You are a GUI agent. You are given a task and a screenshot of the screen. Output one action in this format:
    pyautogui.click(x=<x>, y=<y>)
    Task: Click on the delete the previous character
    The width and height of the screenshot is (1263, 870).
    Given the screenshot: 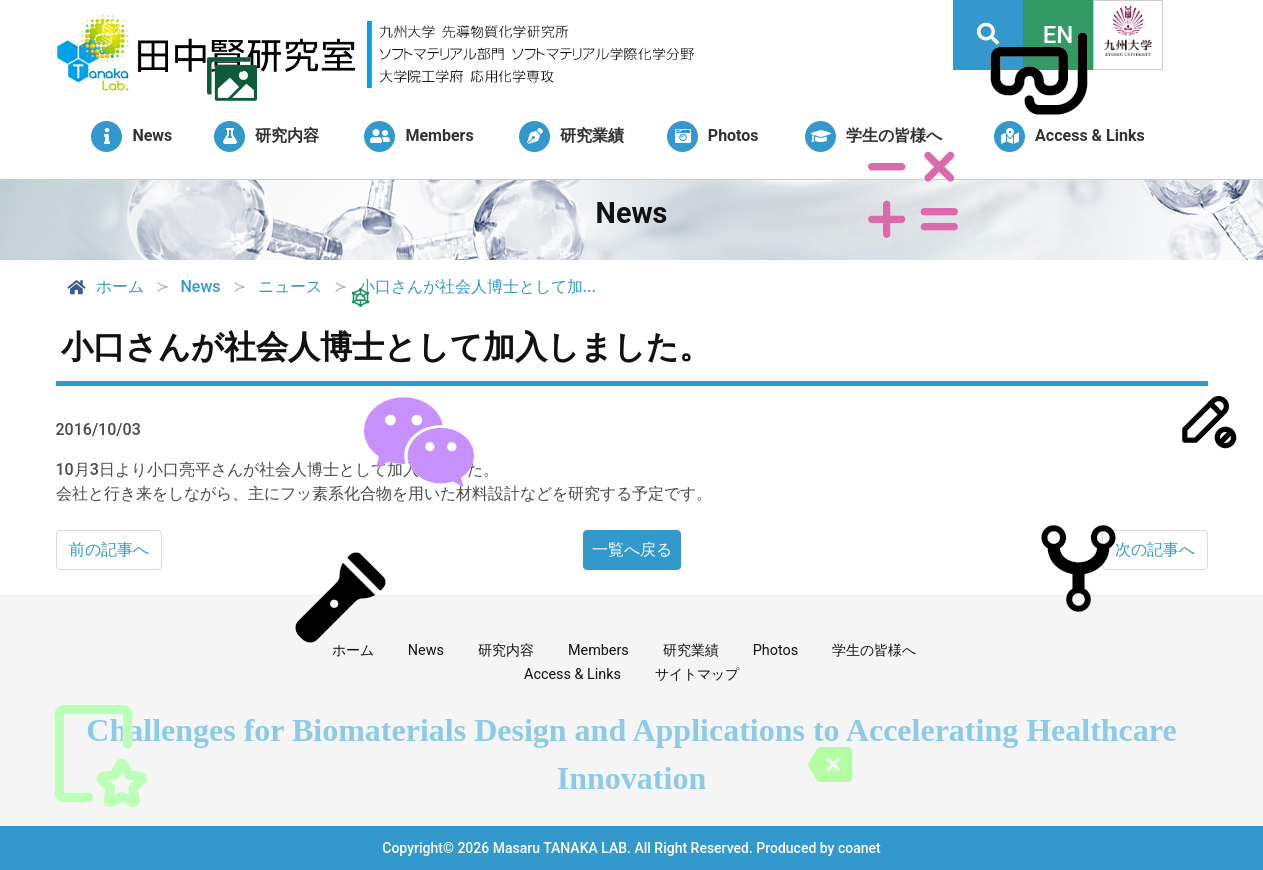 What is the action you would take?
    pyautogui.click(x=831, y=764)
    